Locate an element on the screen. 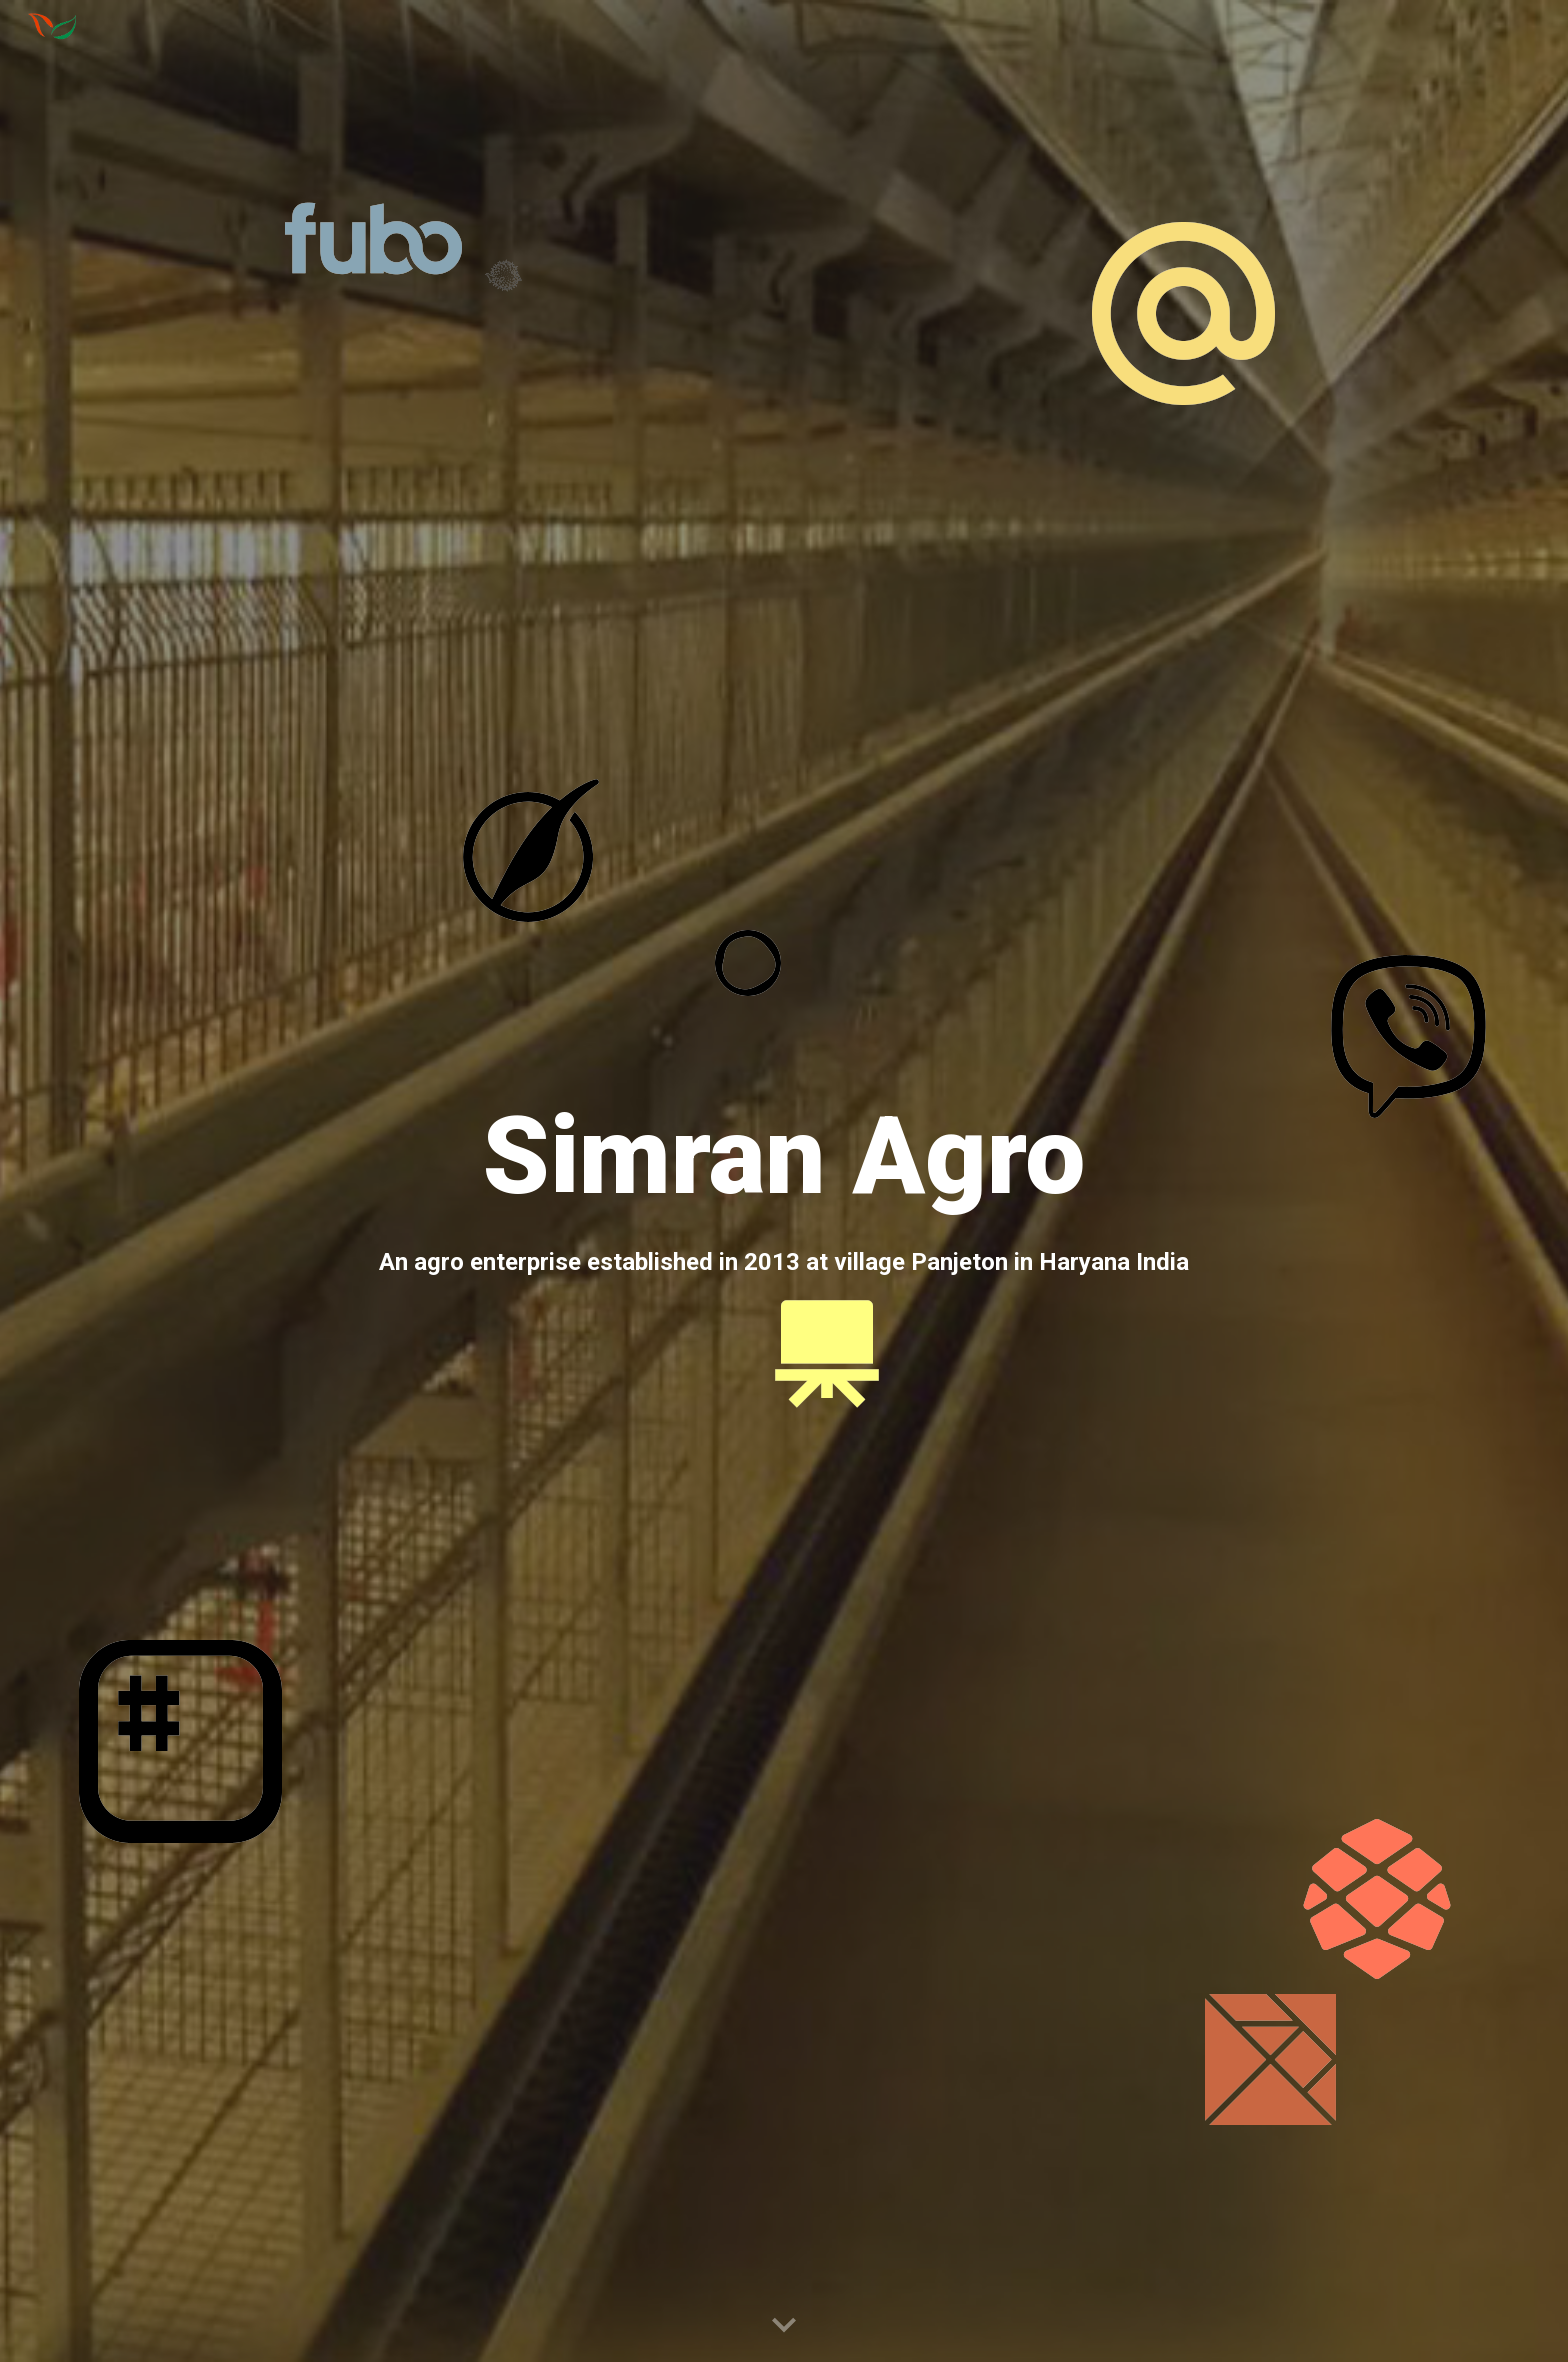  open artboard or canvas workspace is located at coordinates (827, 1352).